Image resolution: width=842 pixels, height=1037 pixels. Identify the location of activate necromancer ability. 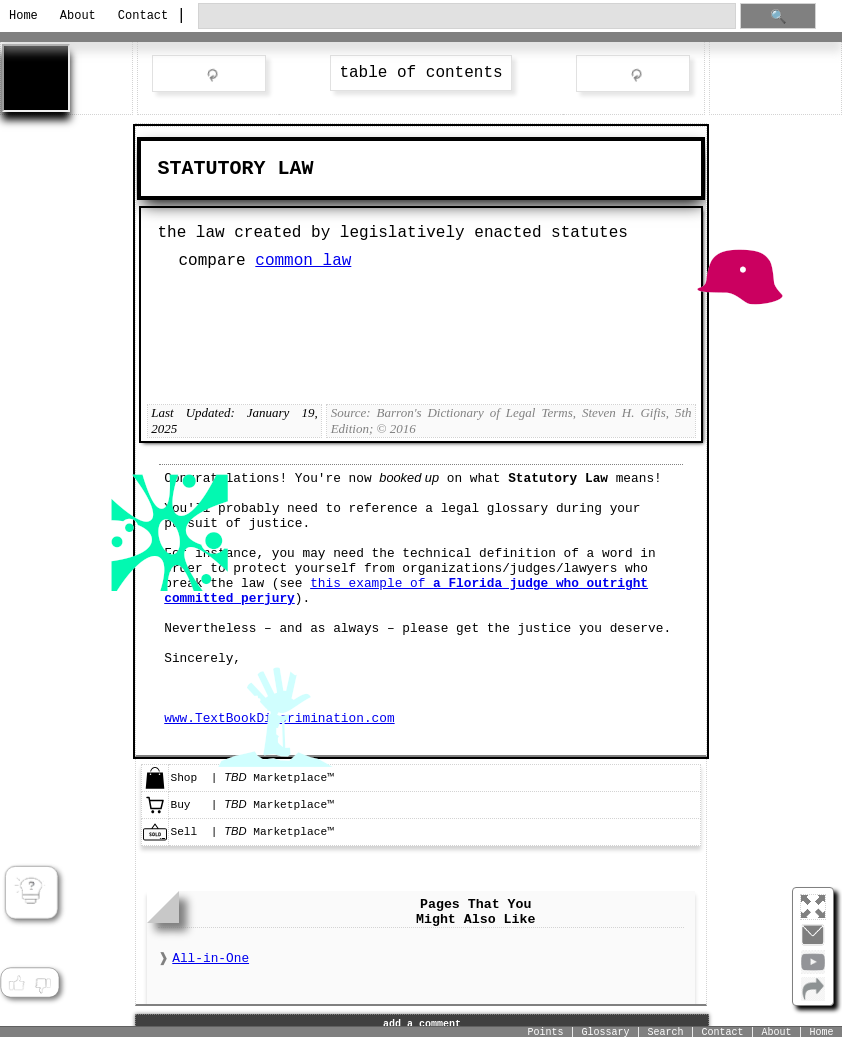
(275, 709).